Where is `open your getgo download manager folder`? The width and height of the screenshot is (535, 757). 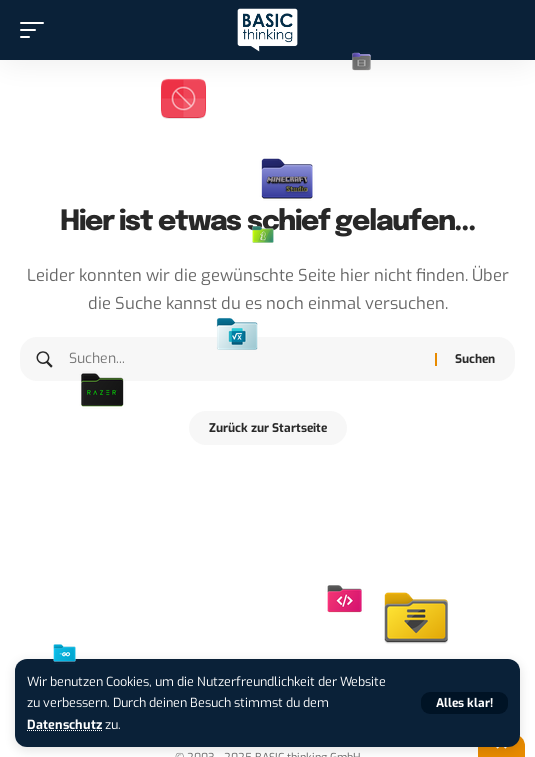 open your getgo download manager folder is located at coordinates (416, 619).